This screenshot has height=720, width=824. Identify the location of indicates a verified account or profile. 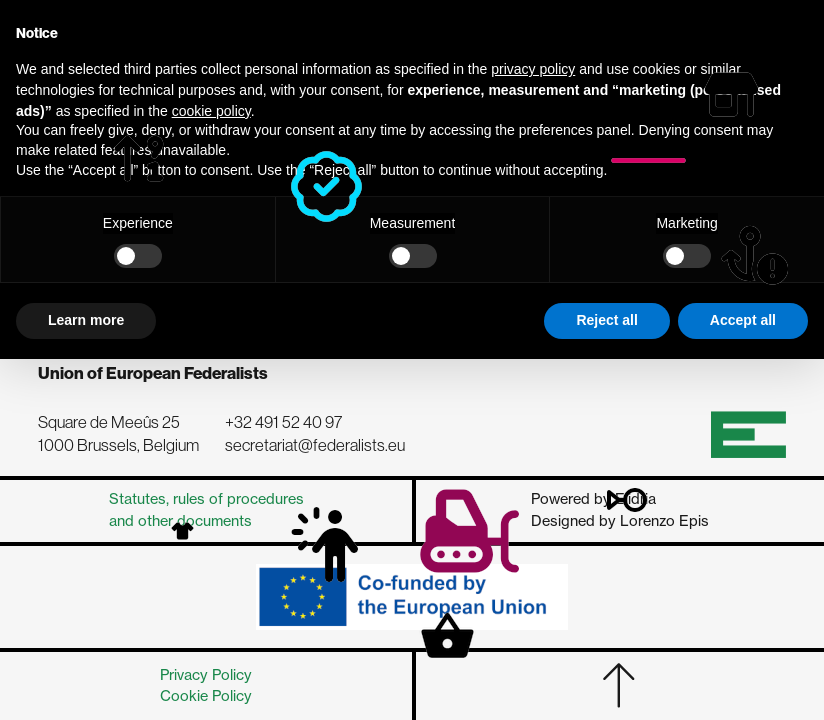
(326, 186).